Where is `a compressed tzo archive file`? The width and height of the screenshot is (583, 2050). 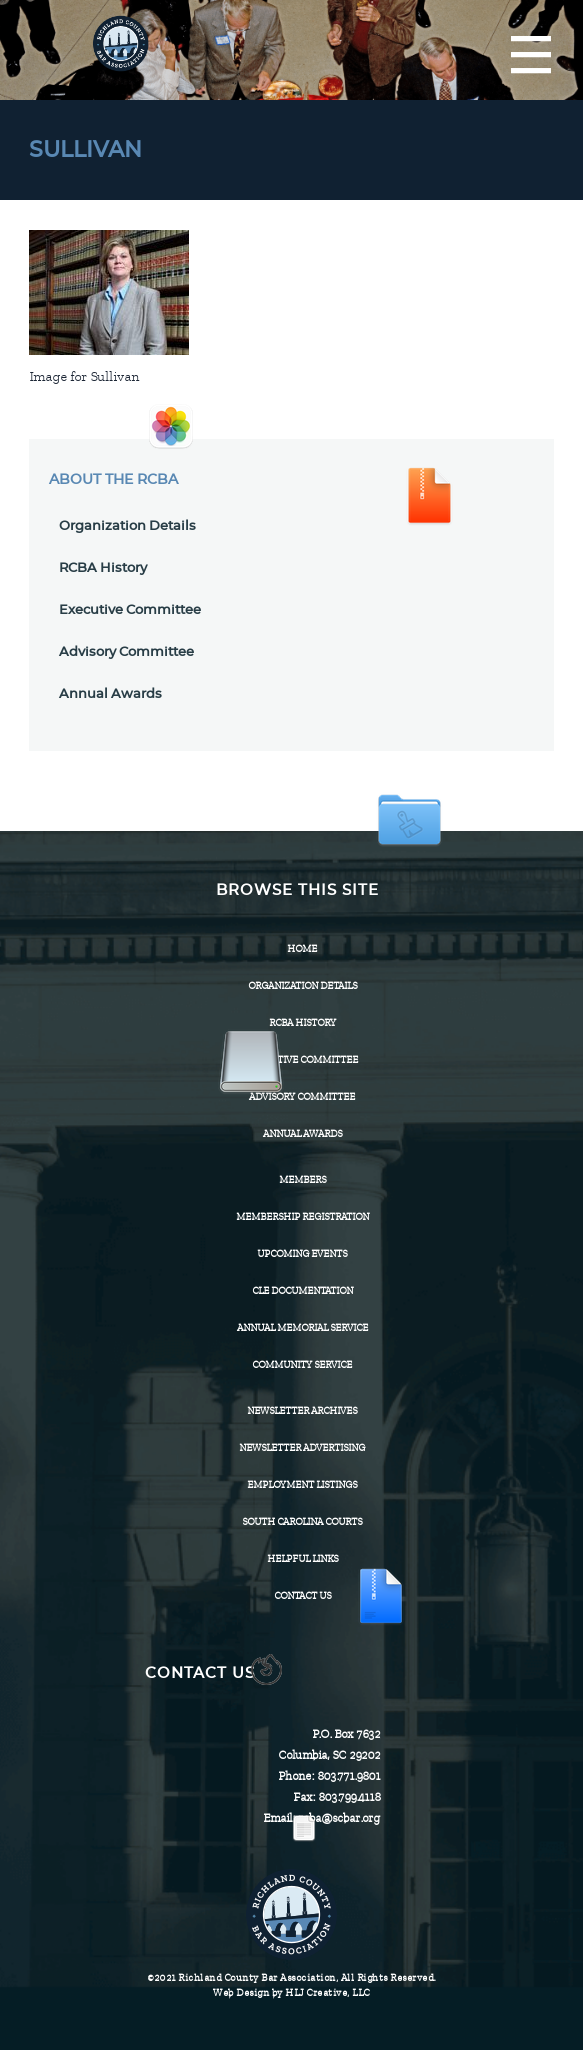 a compressed tzo archive file is located at coordinates (429, 496).